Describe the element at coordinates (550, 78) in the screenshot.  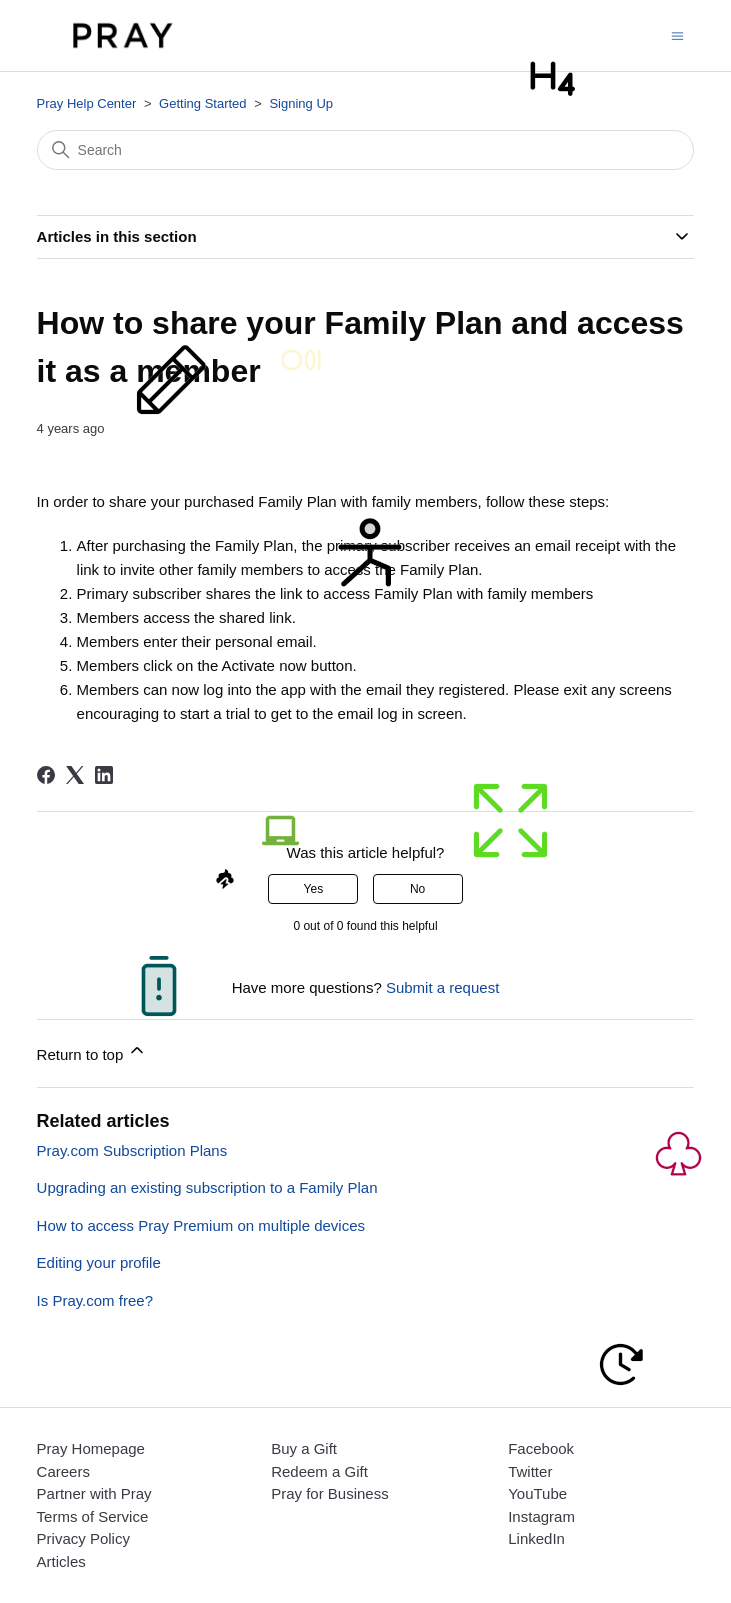
I see `format text as heading level 4` at that location.